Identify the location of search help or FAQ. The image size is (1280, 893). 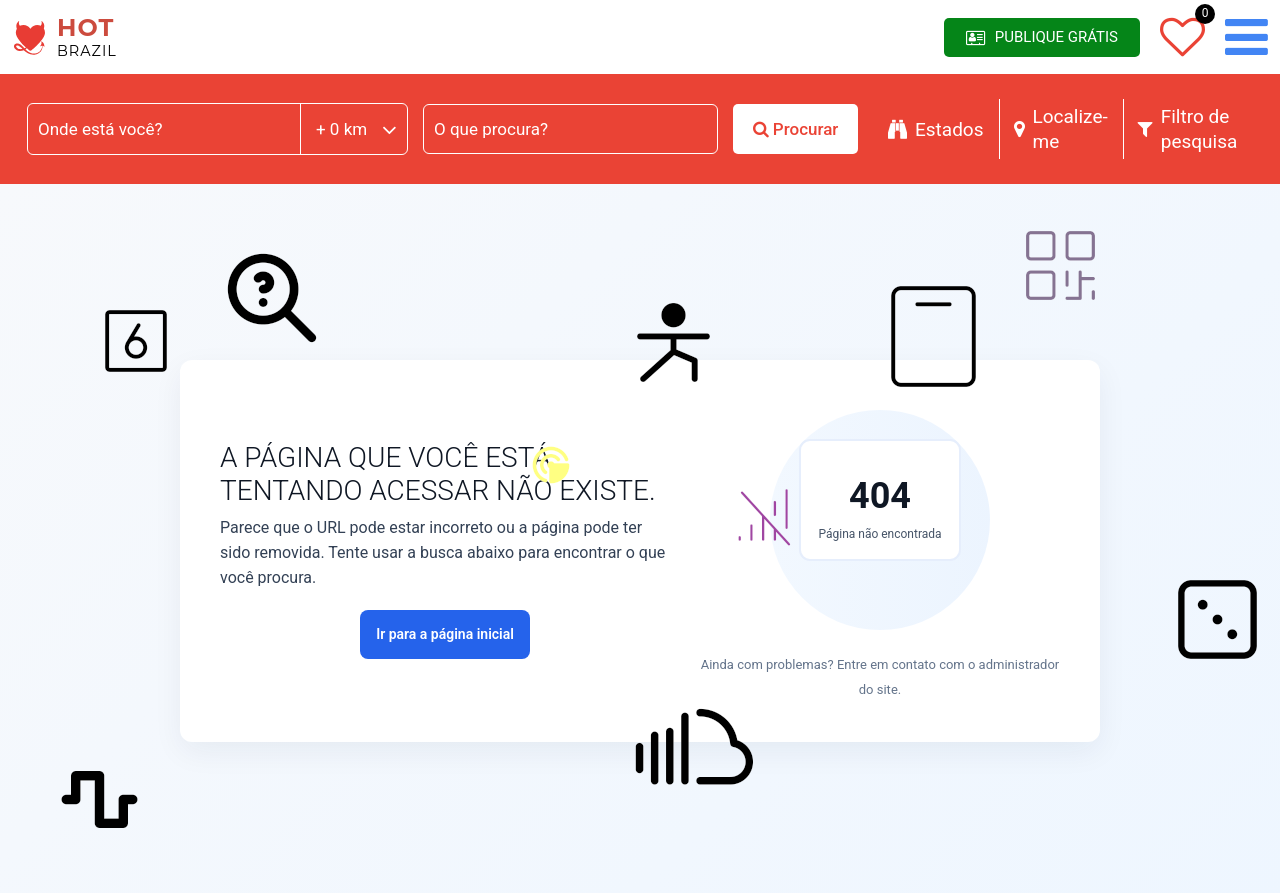
(272, 298).